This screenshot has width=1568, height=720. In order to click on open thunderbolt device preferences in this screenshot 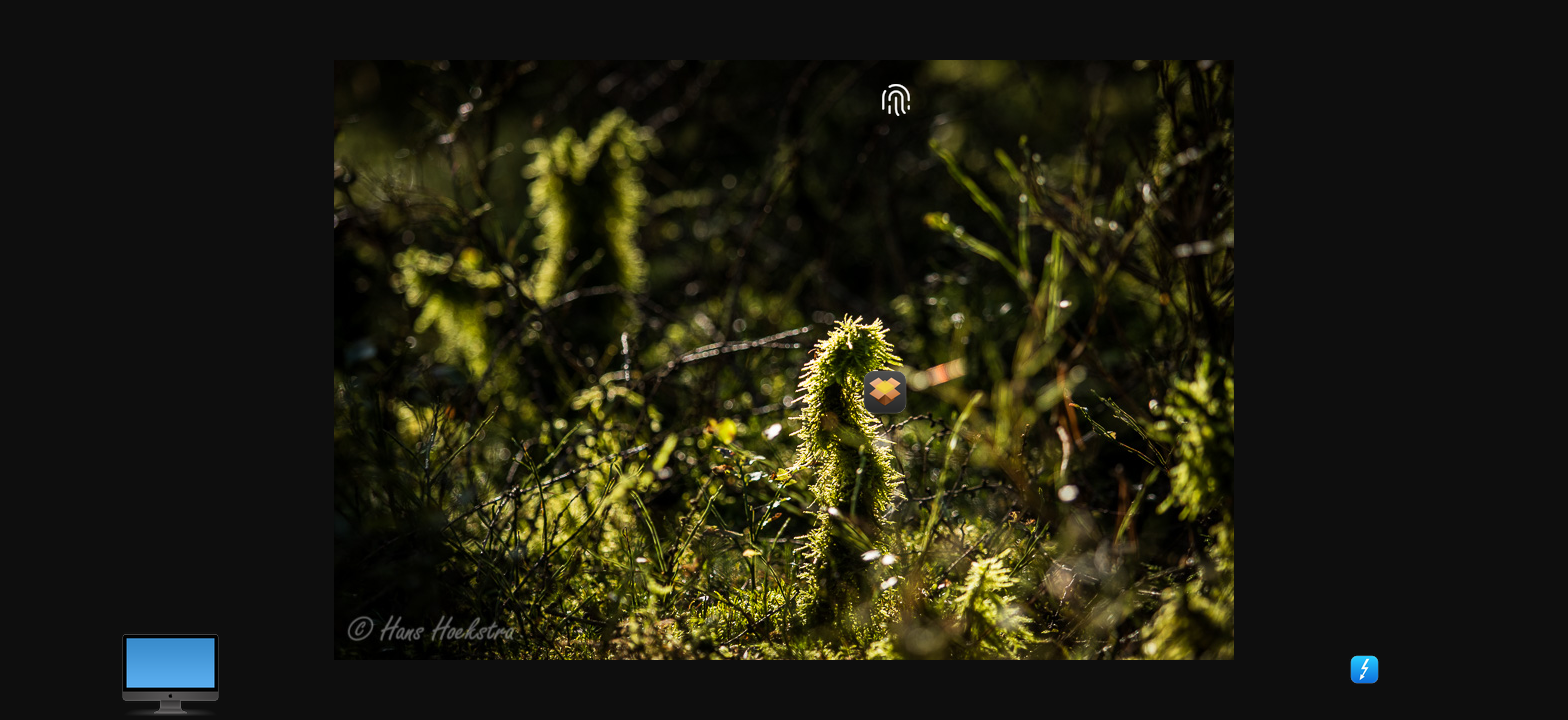, I will do `click(1364, 669)`.